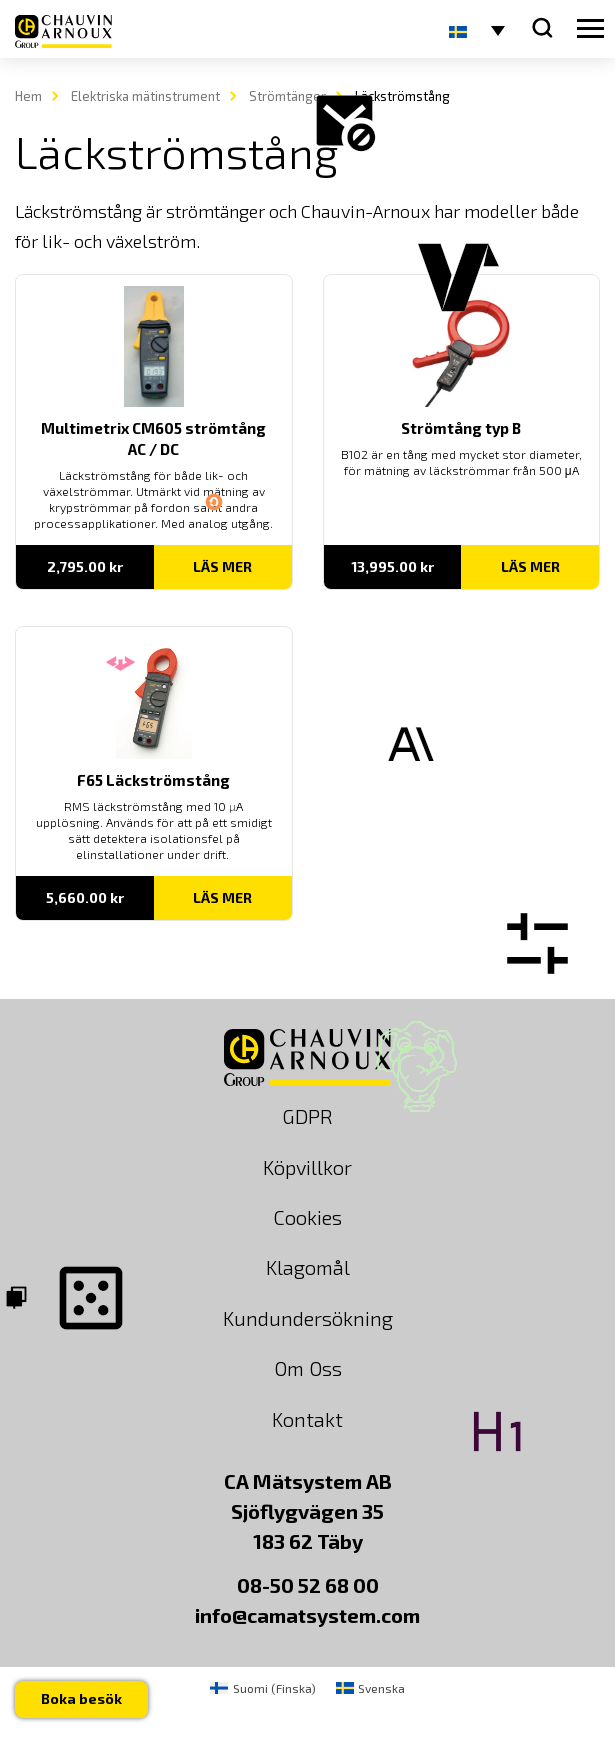 The width and height of the screenshot is (615, 1738). Describe the element at coordinates (344, 120) in the screenshot. I see `blocked or spam email indicator` at that location.